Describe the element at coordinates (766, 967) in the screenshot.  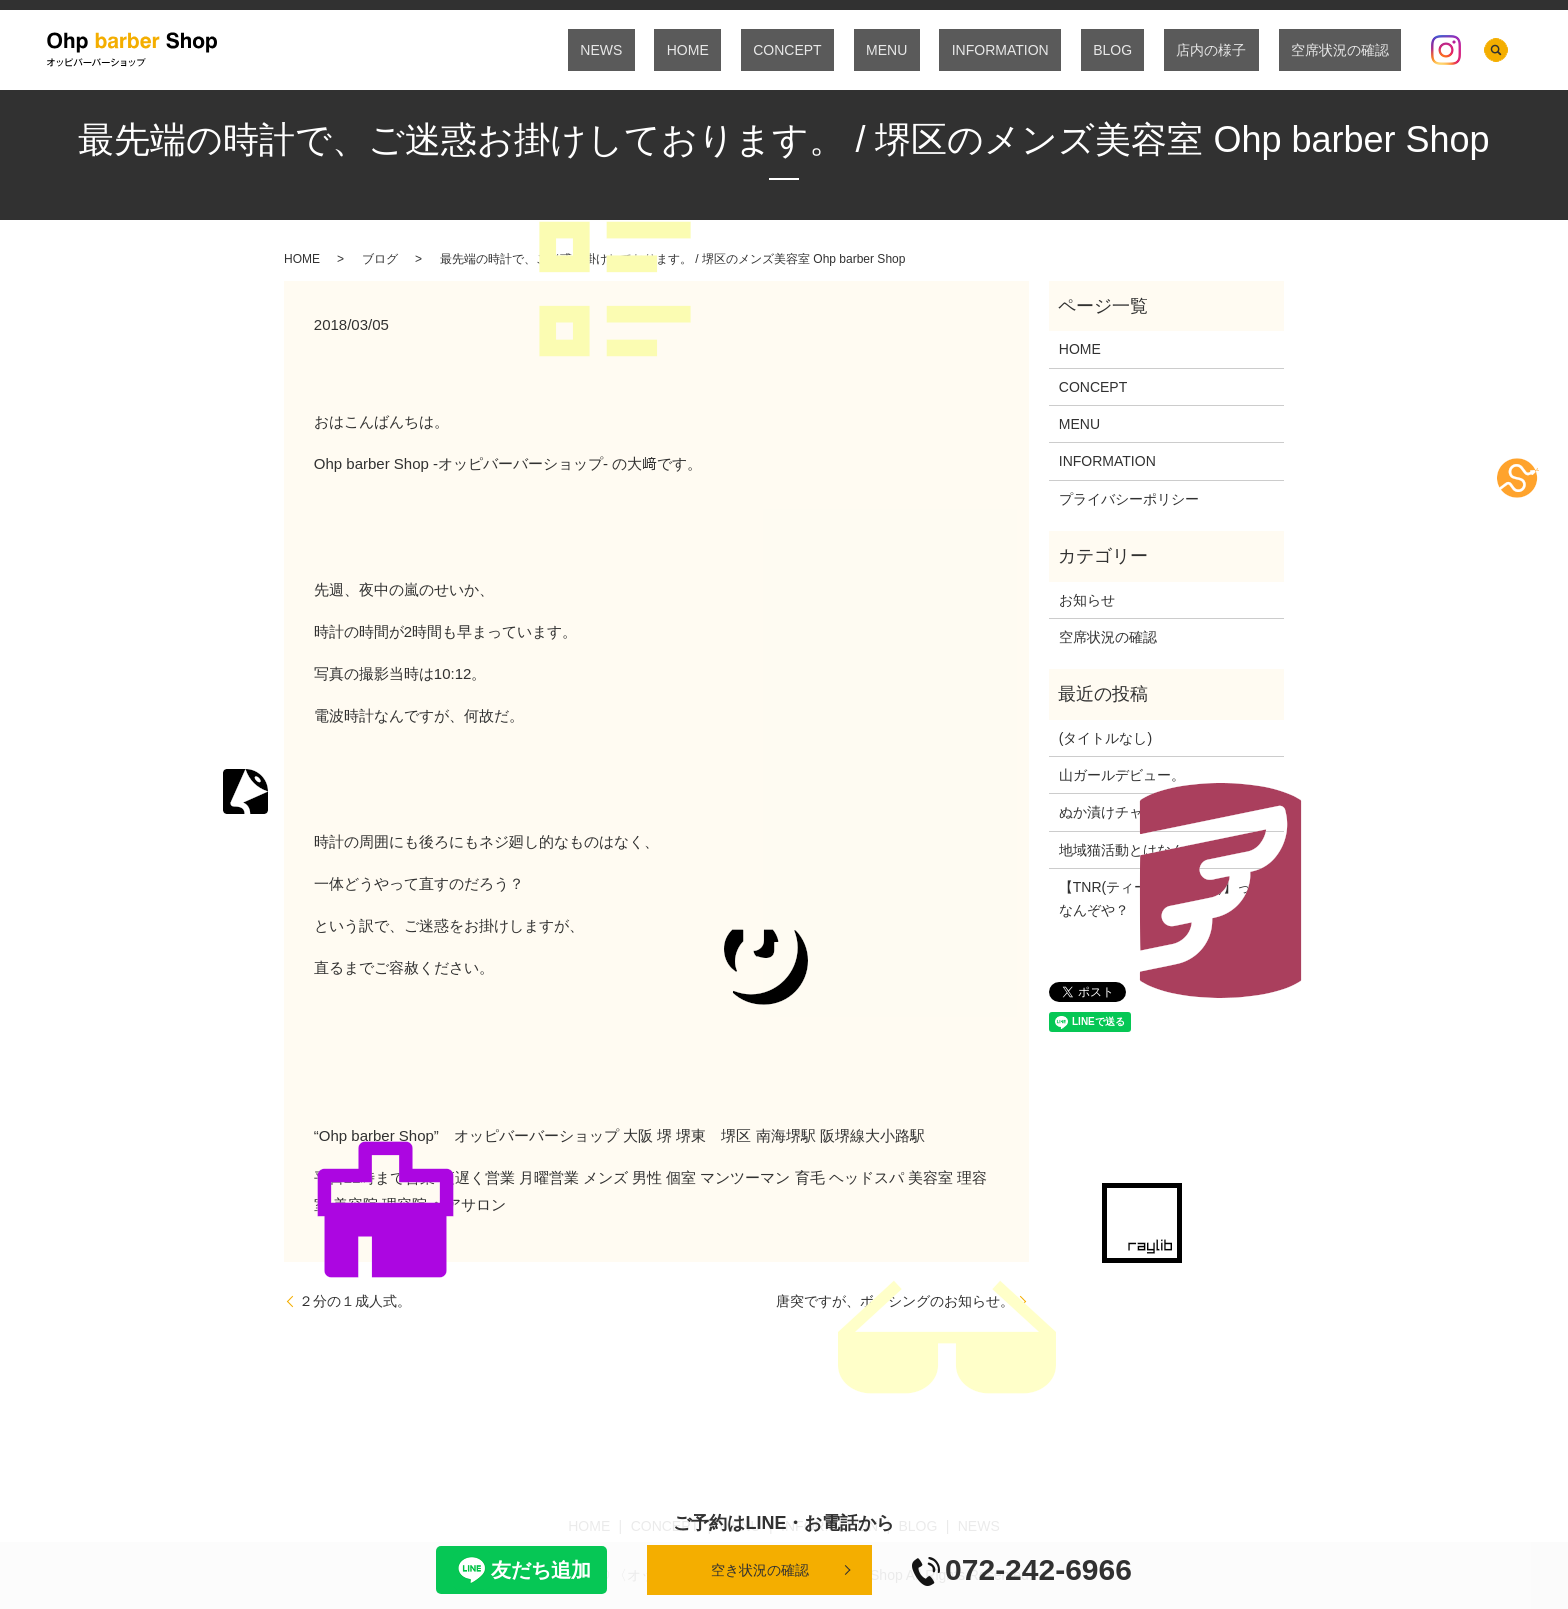
I see `visit genius lyrics website` at that location.